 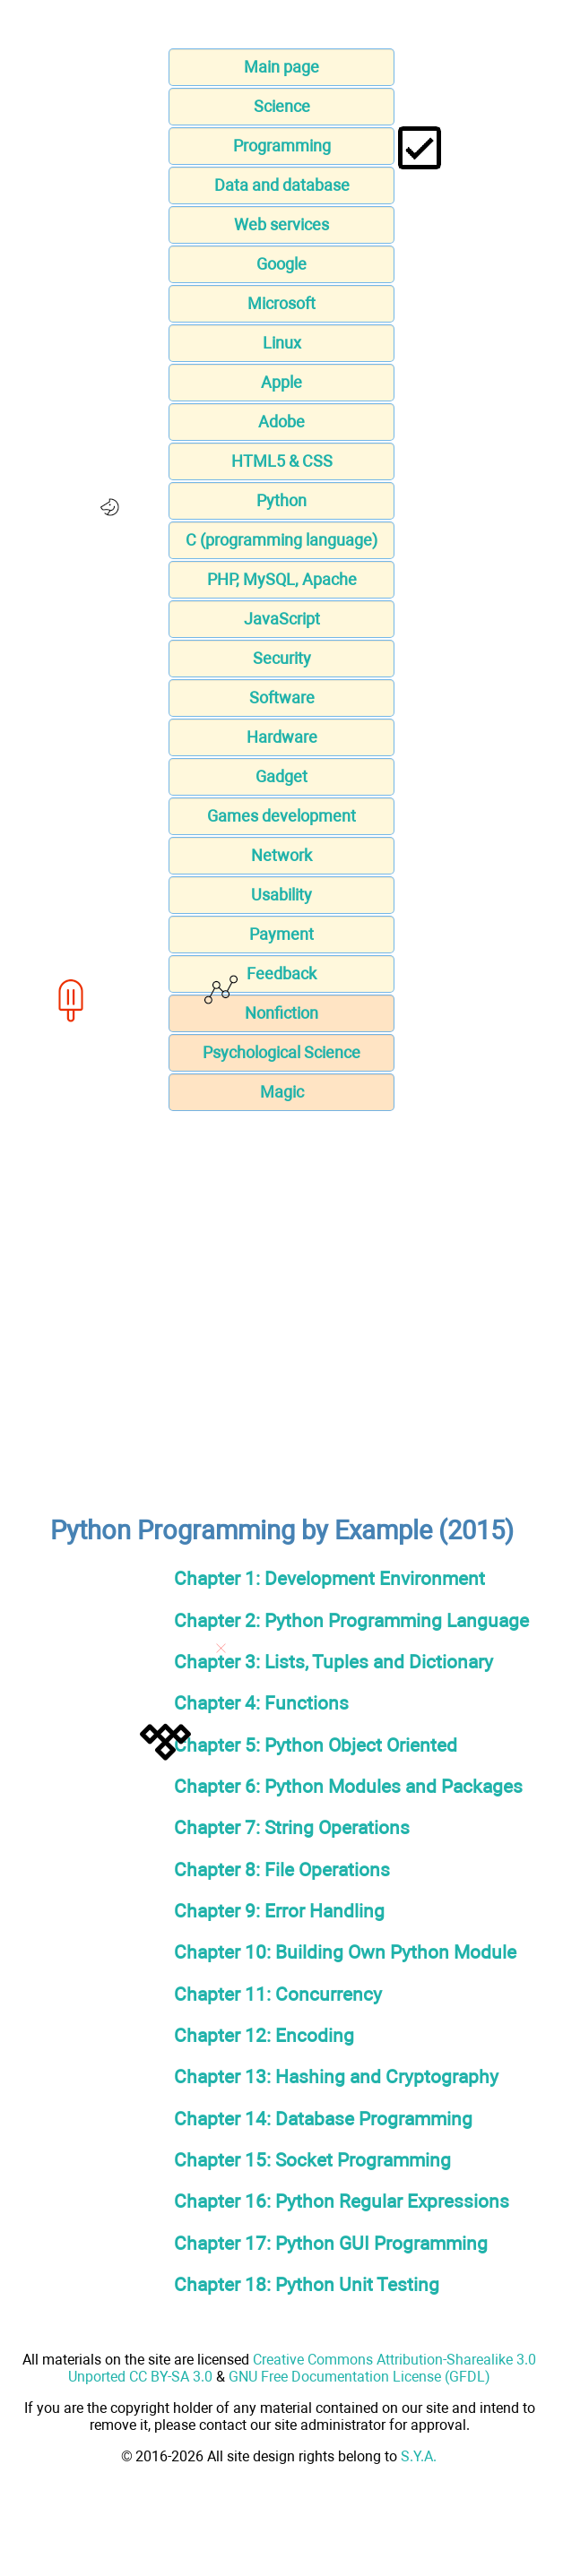 What do you see at coordinates (165, 1740) in the screenshot?
I see `open Tidal music streaming app` at bounding box center [165, 1740].